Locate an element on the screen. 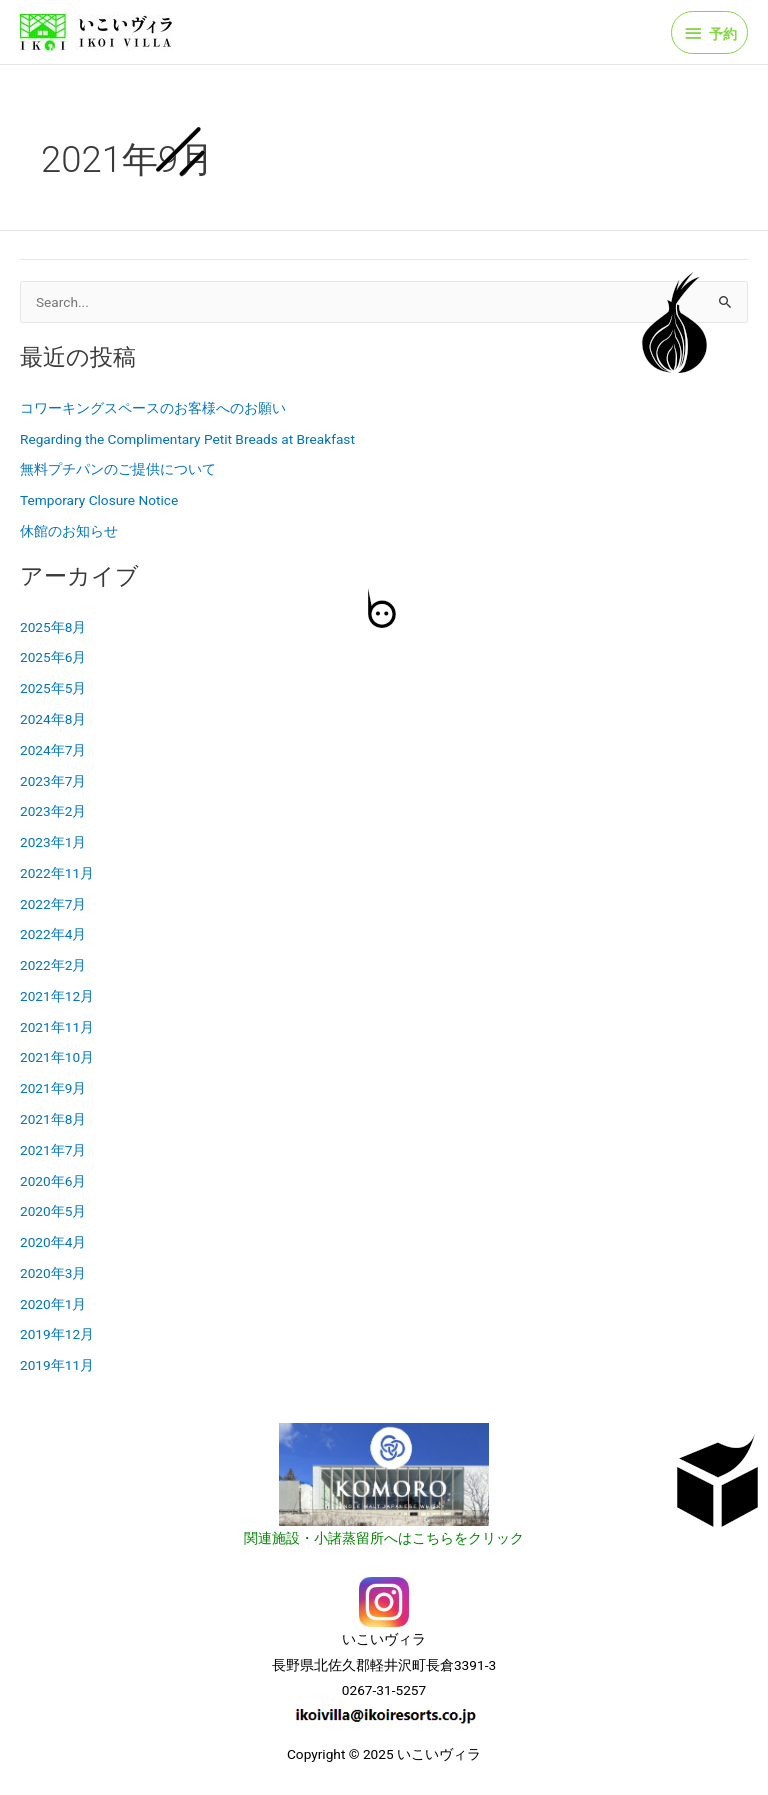  nimblr brand logo is located at coordinates (382, 608).